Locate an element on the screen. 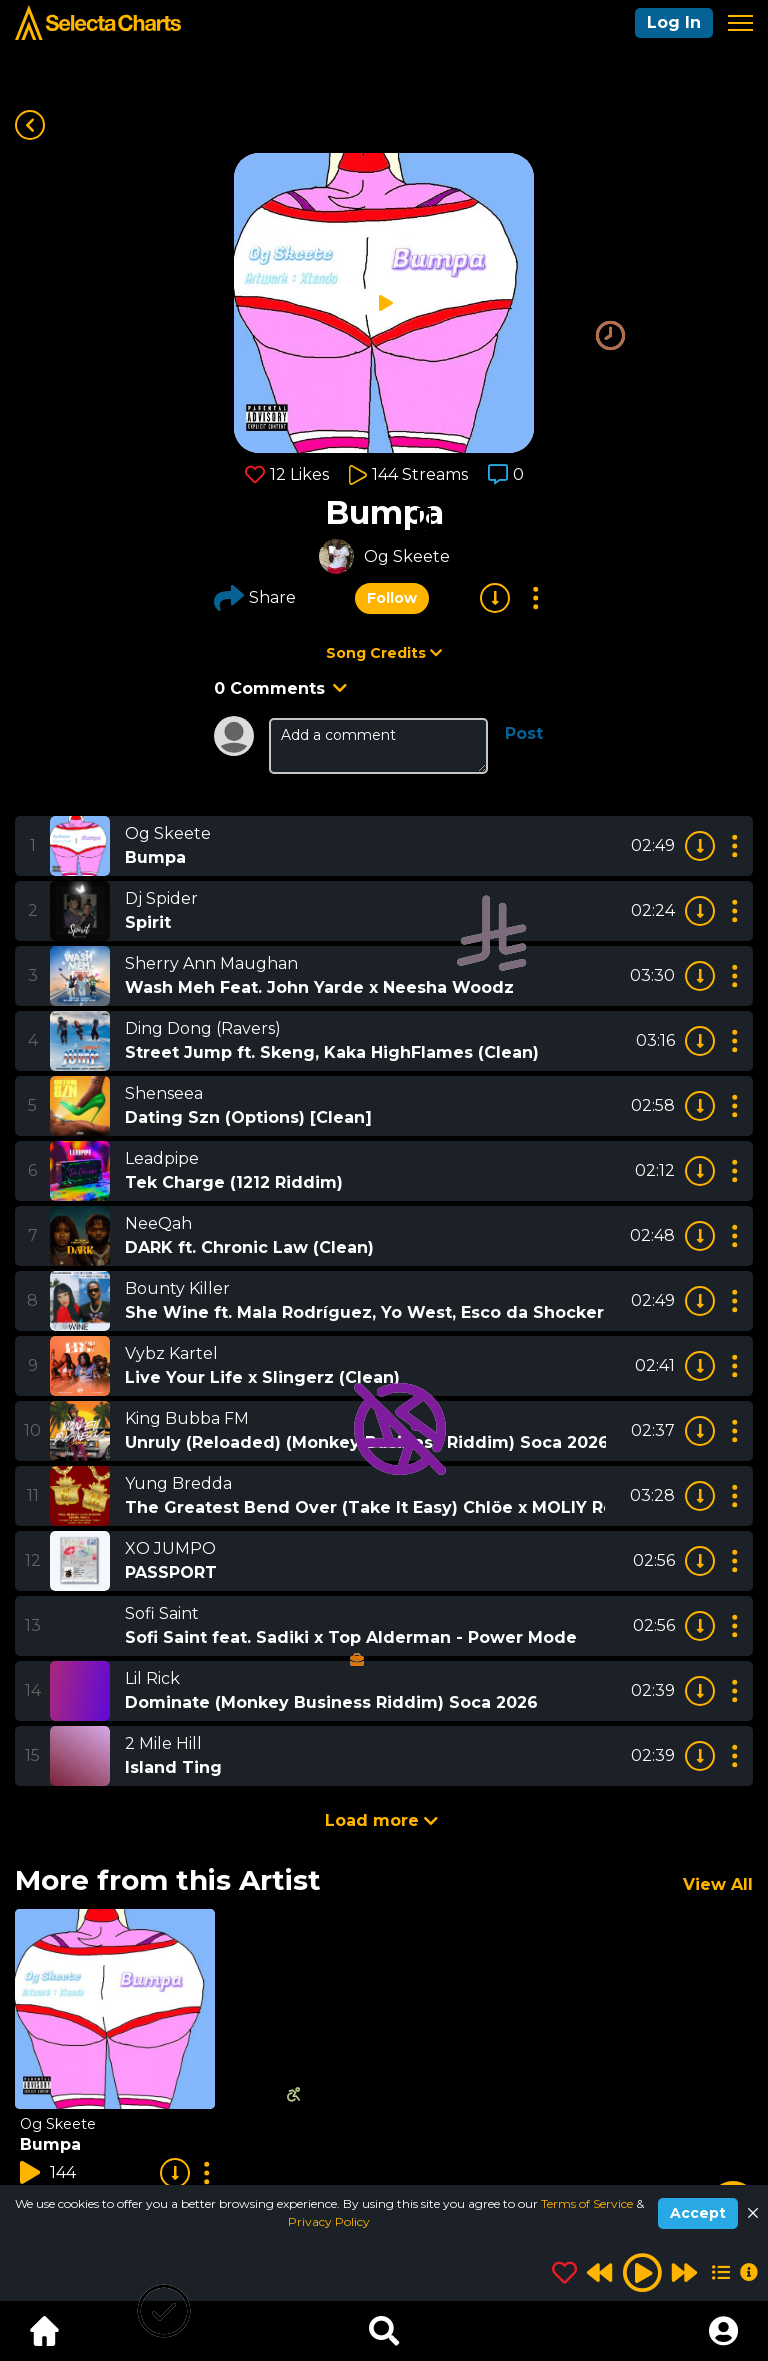 The height and width of the screenshot is (2361, 768). camera aperture disabled is located at coordinates (400, 1429).